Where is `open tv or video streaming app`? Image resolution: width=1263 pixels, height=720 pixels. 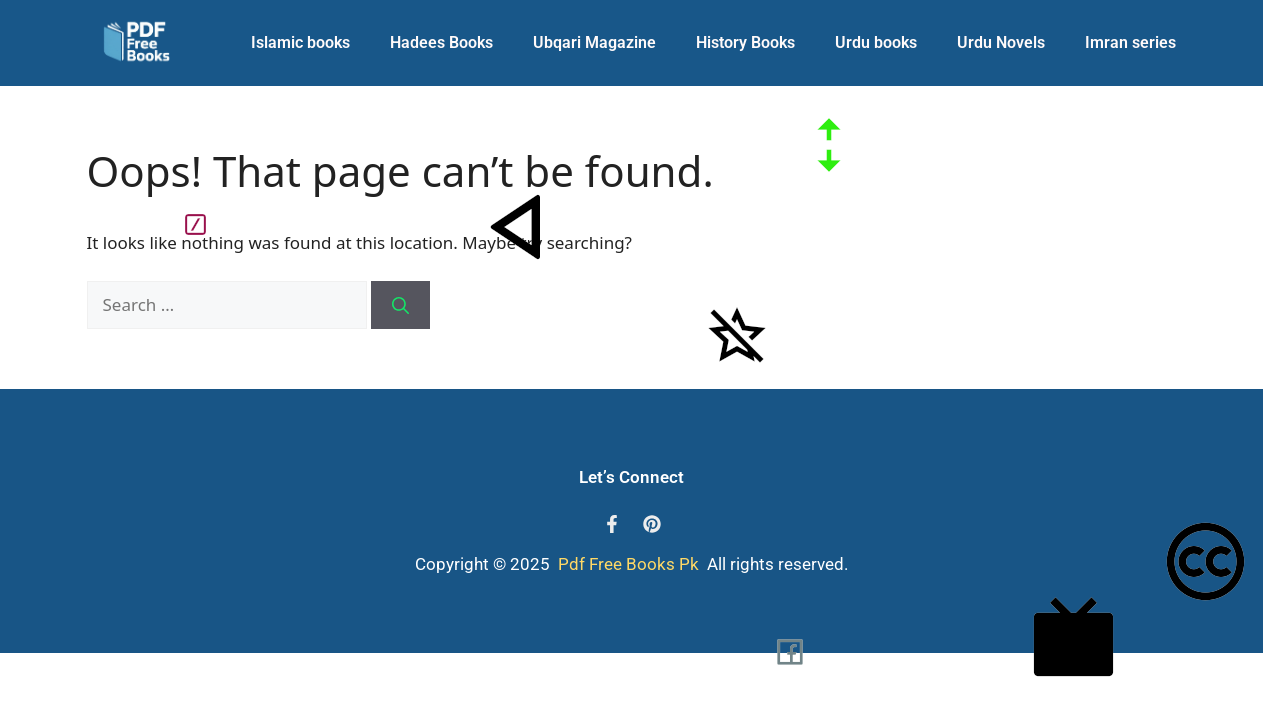 open tv or video streaming app is located at coordinates (1073, 640).